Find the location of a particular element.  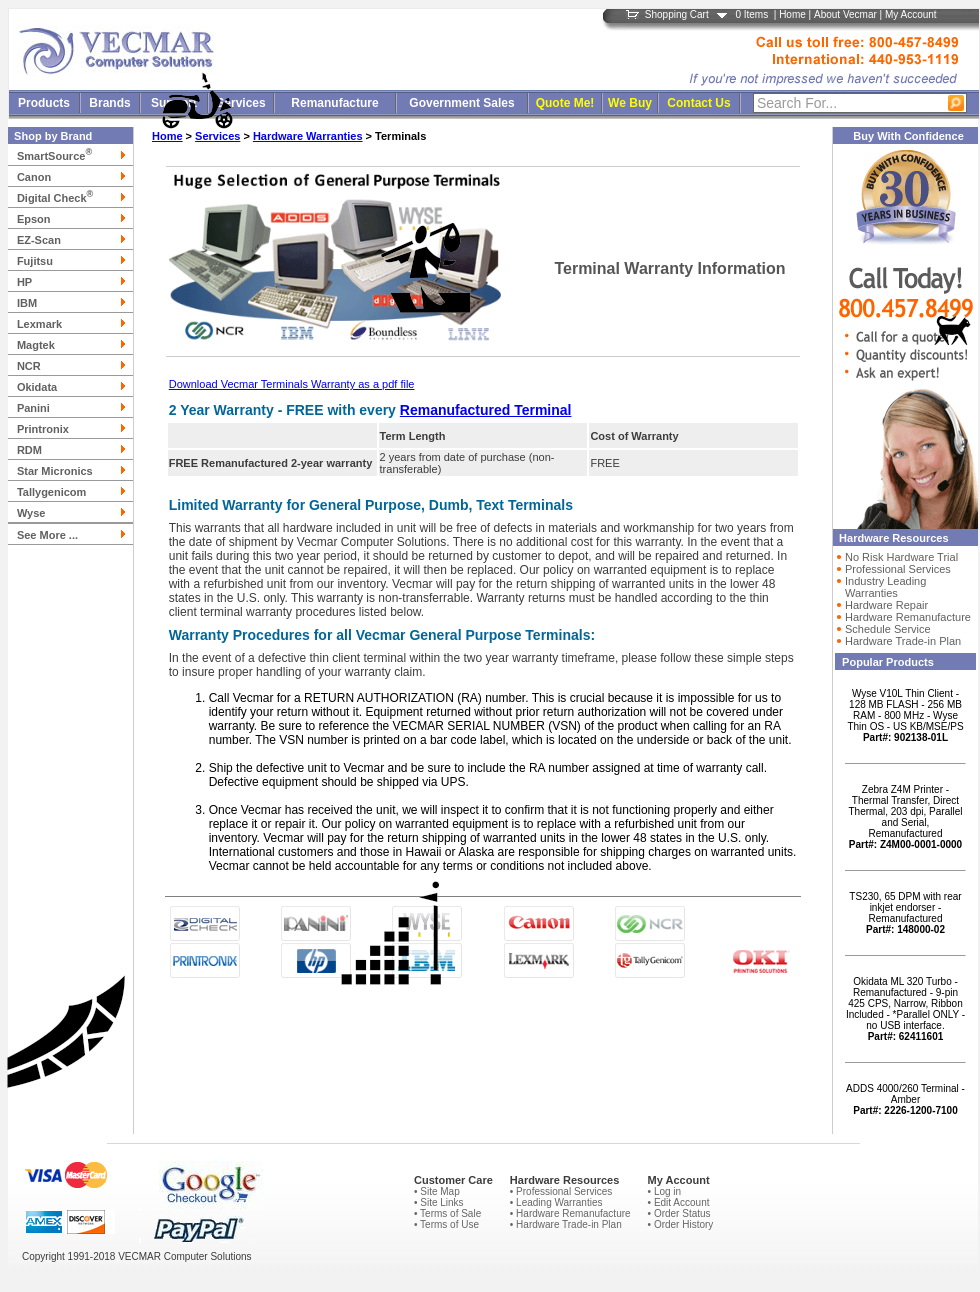

select scooter as transportation mode is located at coordinates (197, 100).